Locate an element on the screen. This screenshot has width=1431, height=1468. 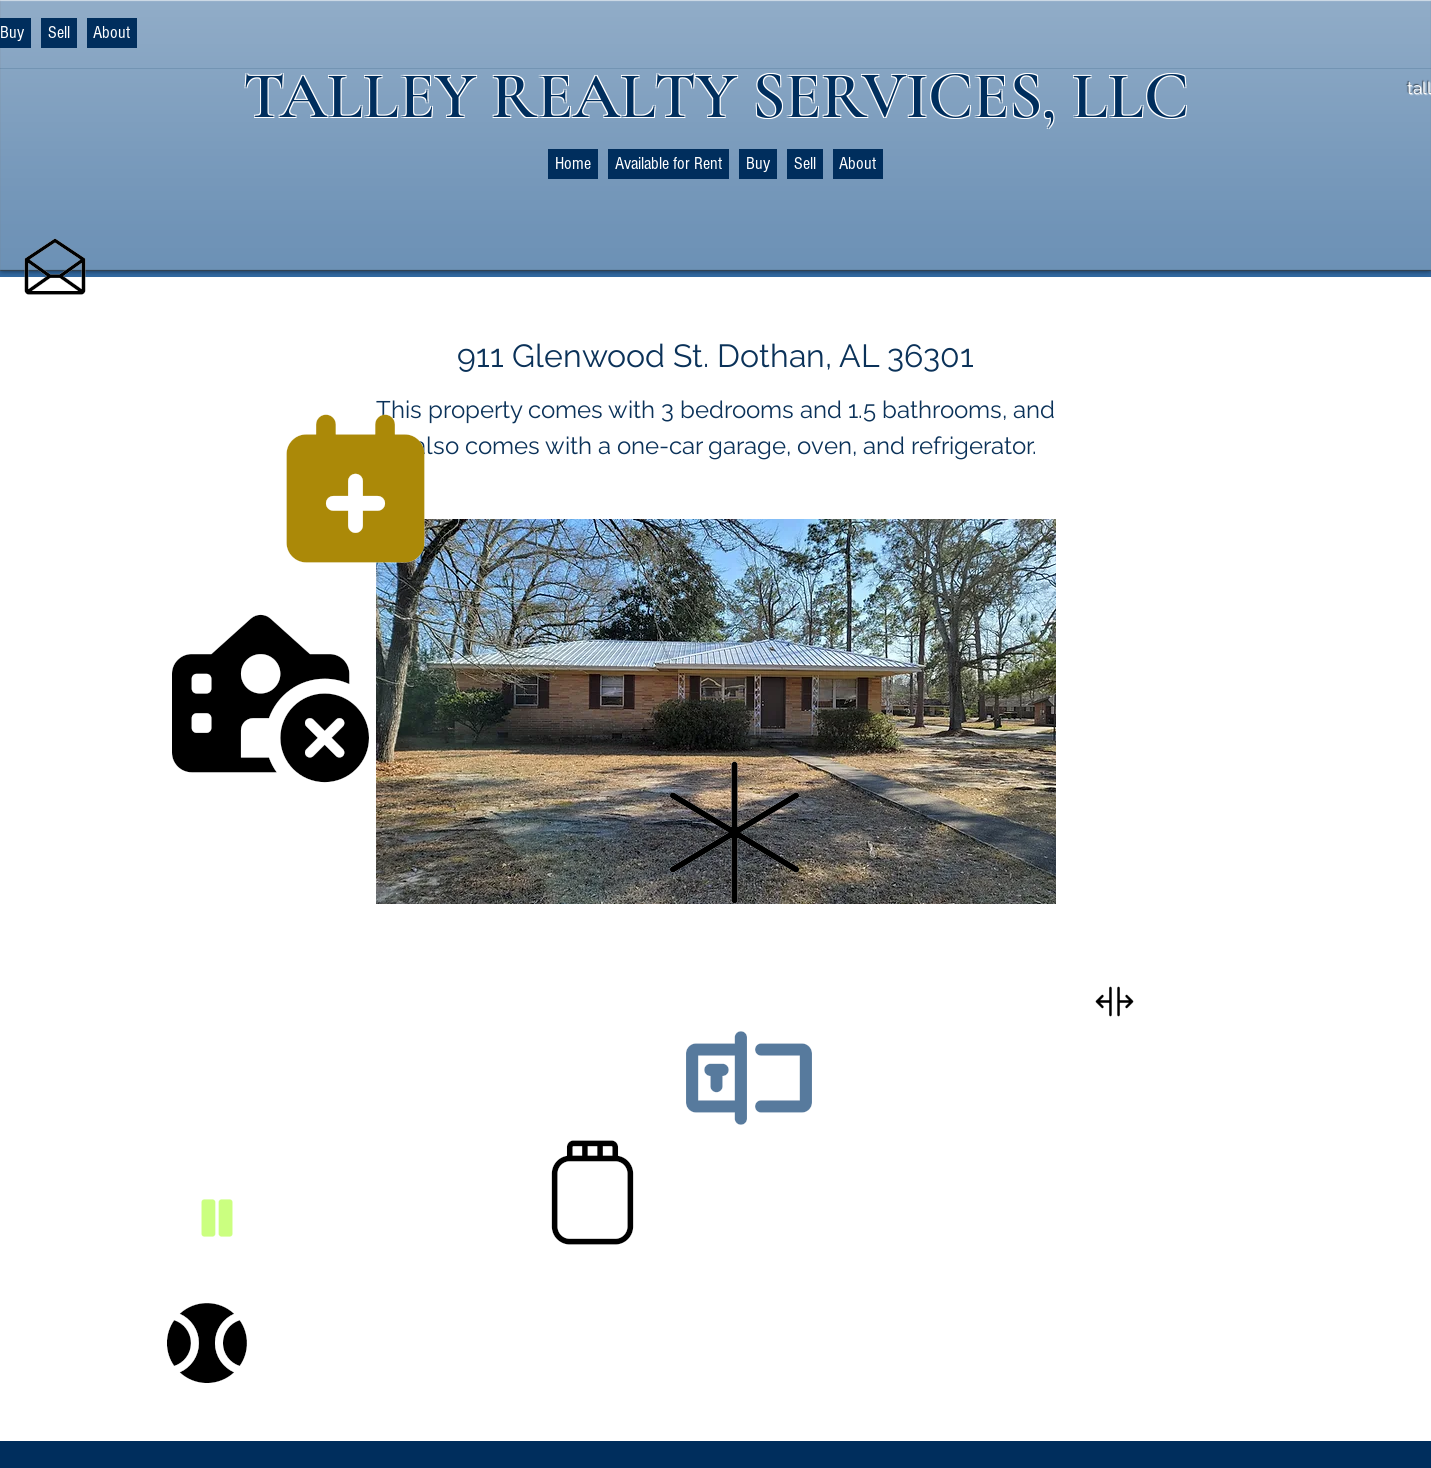
school or educational institution is closed is located at coordinates (270, 693).